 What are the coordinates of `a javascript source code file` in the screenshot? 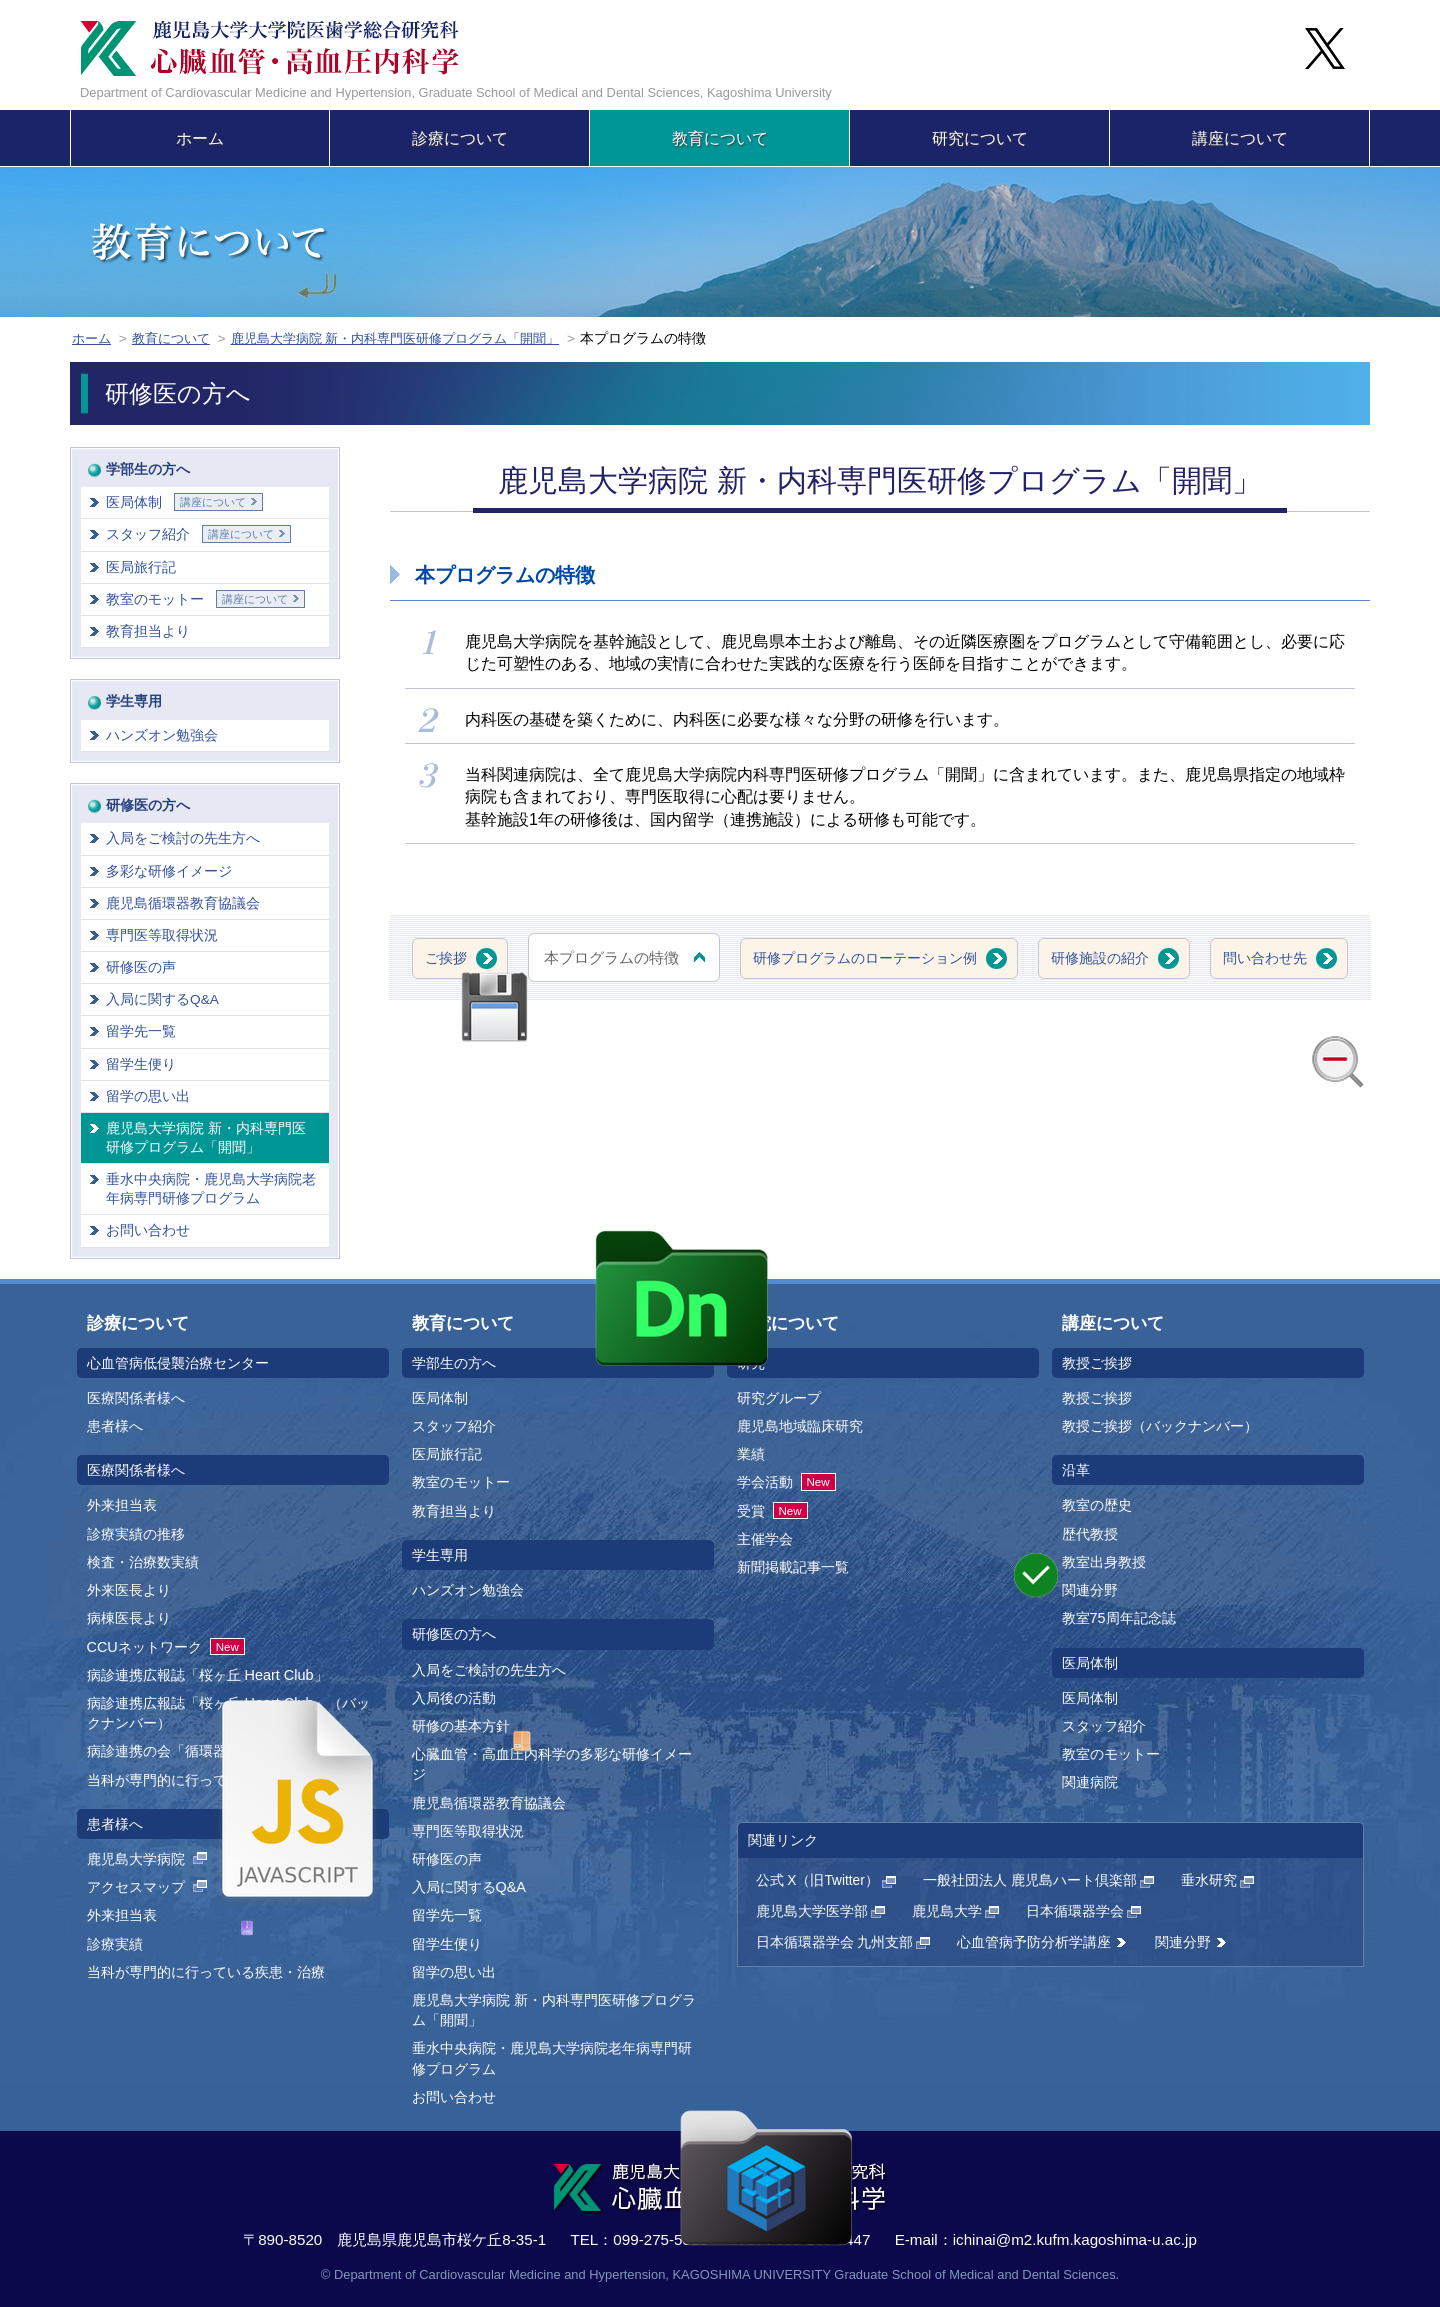 It's located at (297, 1802).